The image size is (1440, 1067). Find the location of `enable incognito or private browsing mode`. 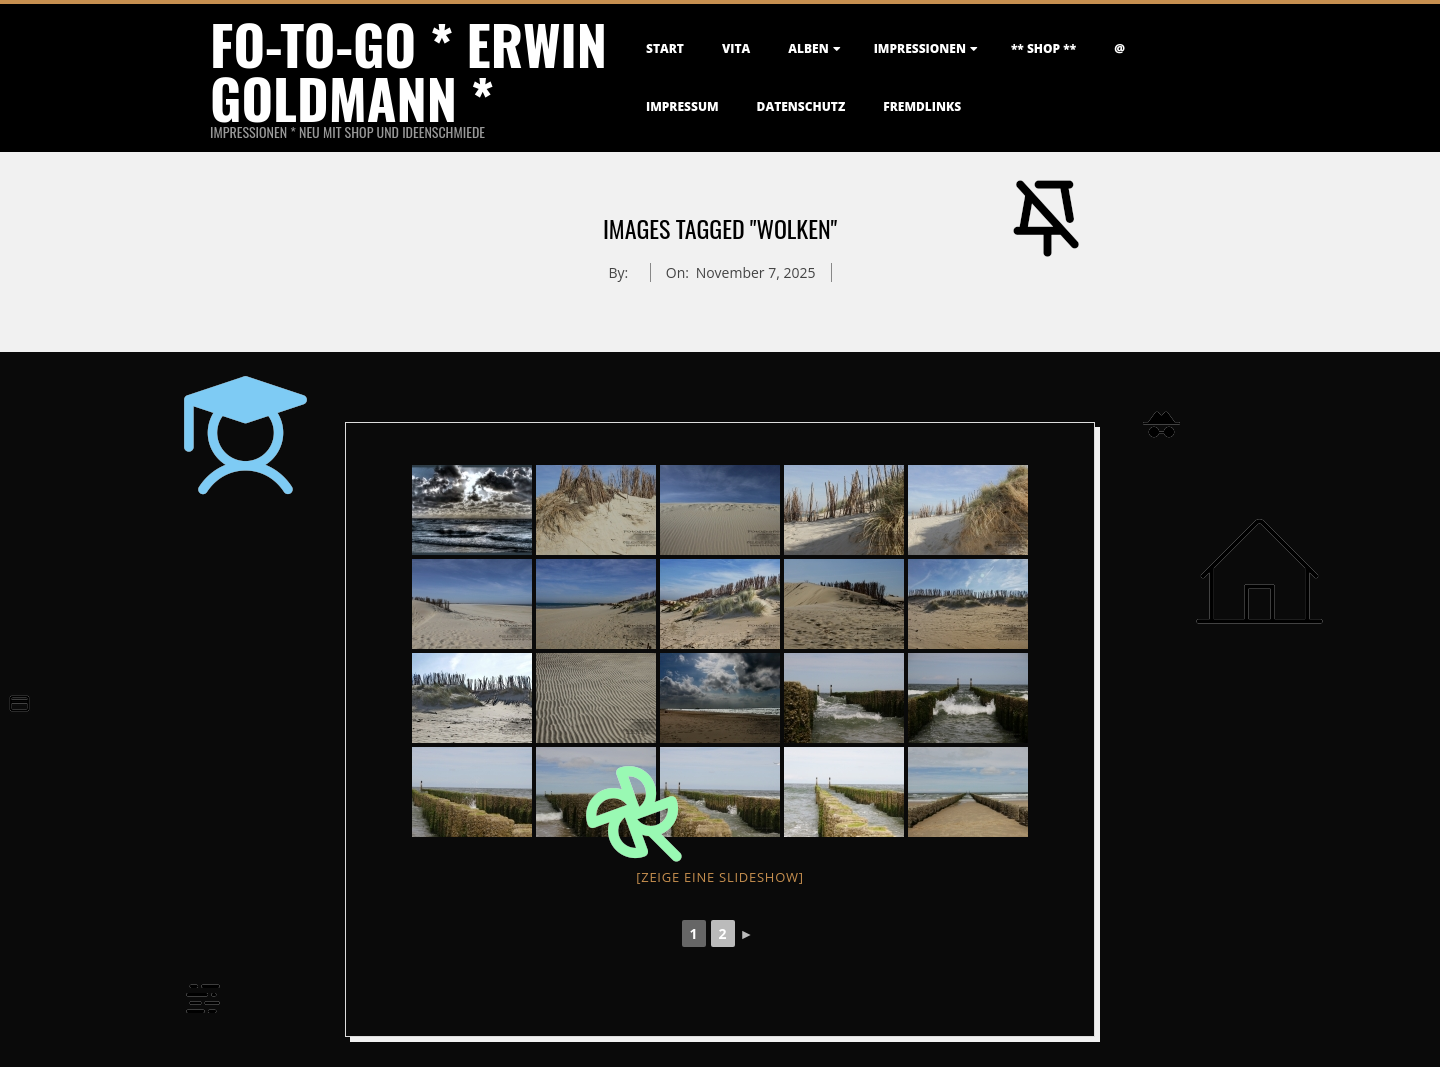

enable incognito or private browsing mode is located at coordinates (1161, 424).